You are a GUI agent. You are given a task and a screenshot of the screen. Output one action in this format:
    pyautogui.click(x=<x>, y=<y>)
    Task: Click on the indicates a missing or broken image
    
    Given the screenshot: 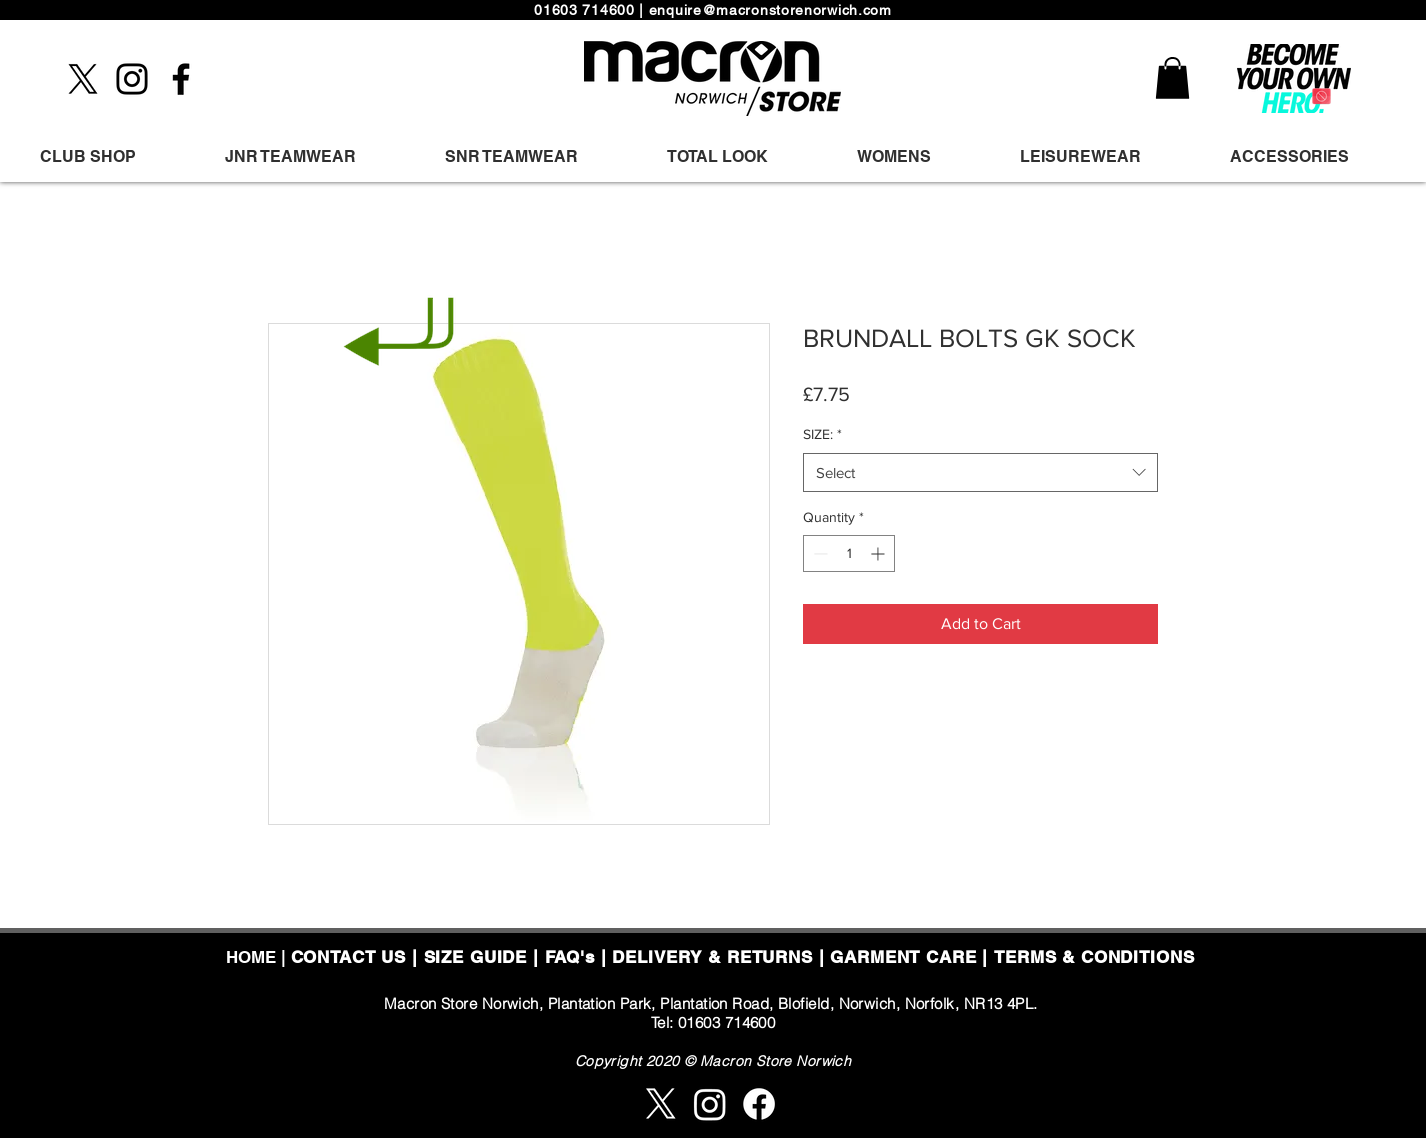 What is the action you would take?
    pyautogui.click(x=1321, y=95)
    